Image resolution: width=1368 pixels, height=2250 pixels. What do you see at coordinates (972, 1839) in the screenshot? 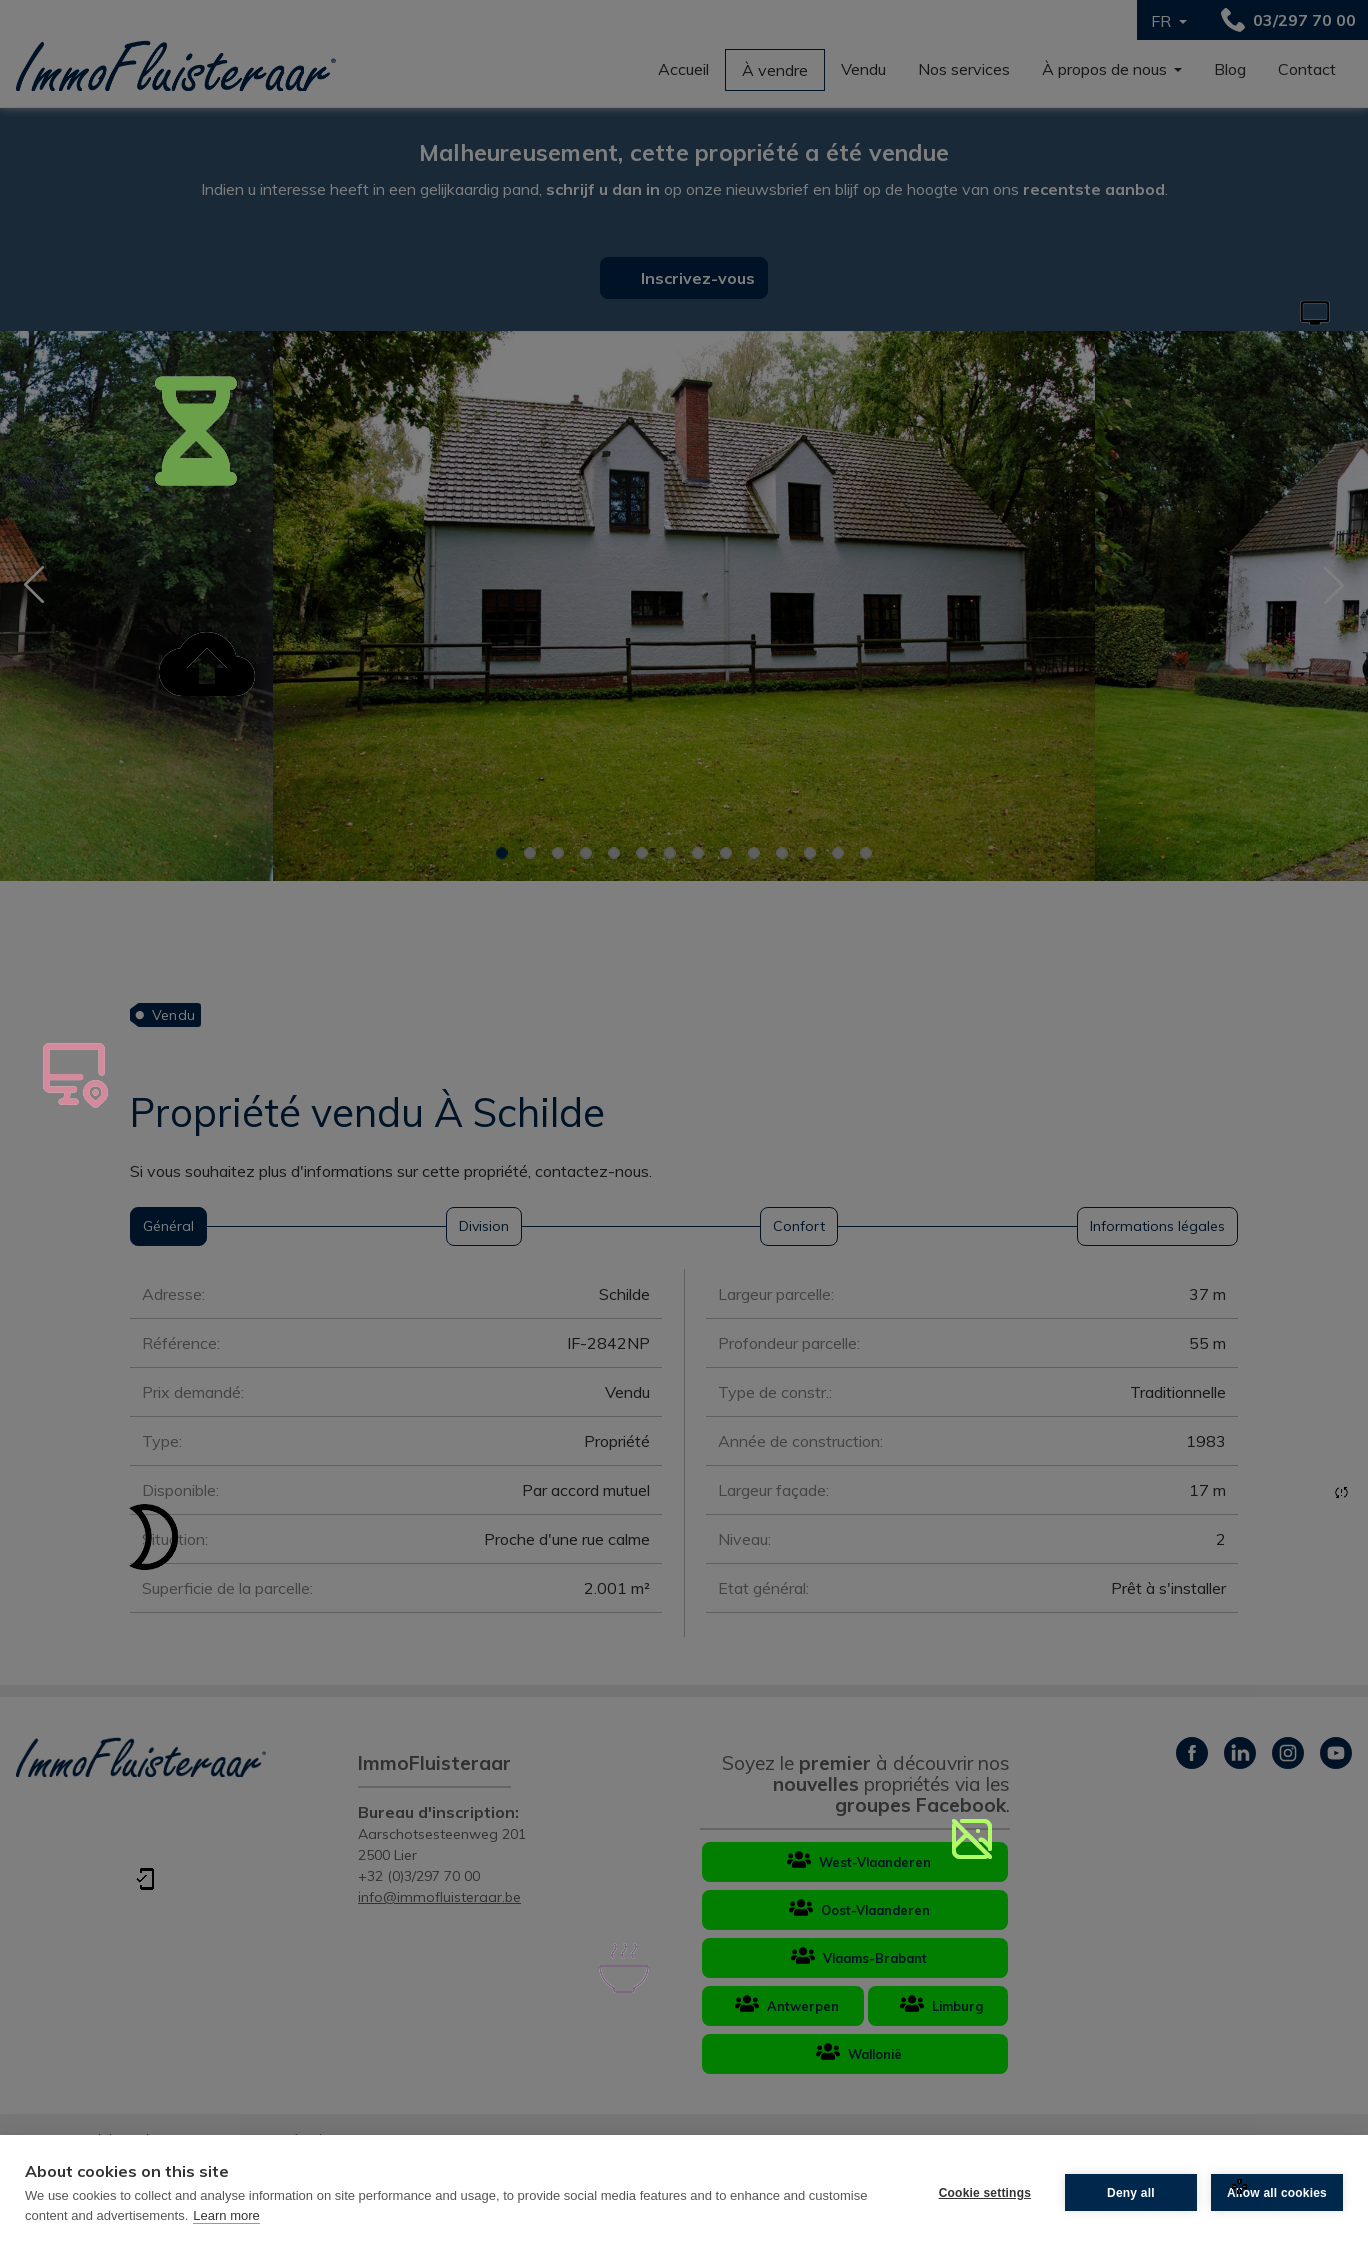
I see `image unavailable or cannot be displayed` at bounding box center [972, 1839].